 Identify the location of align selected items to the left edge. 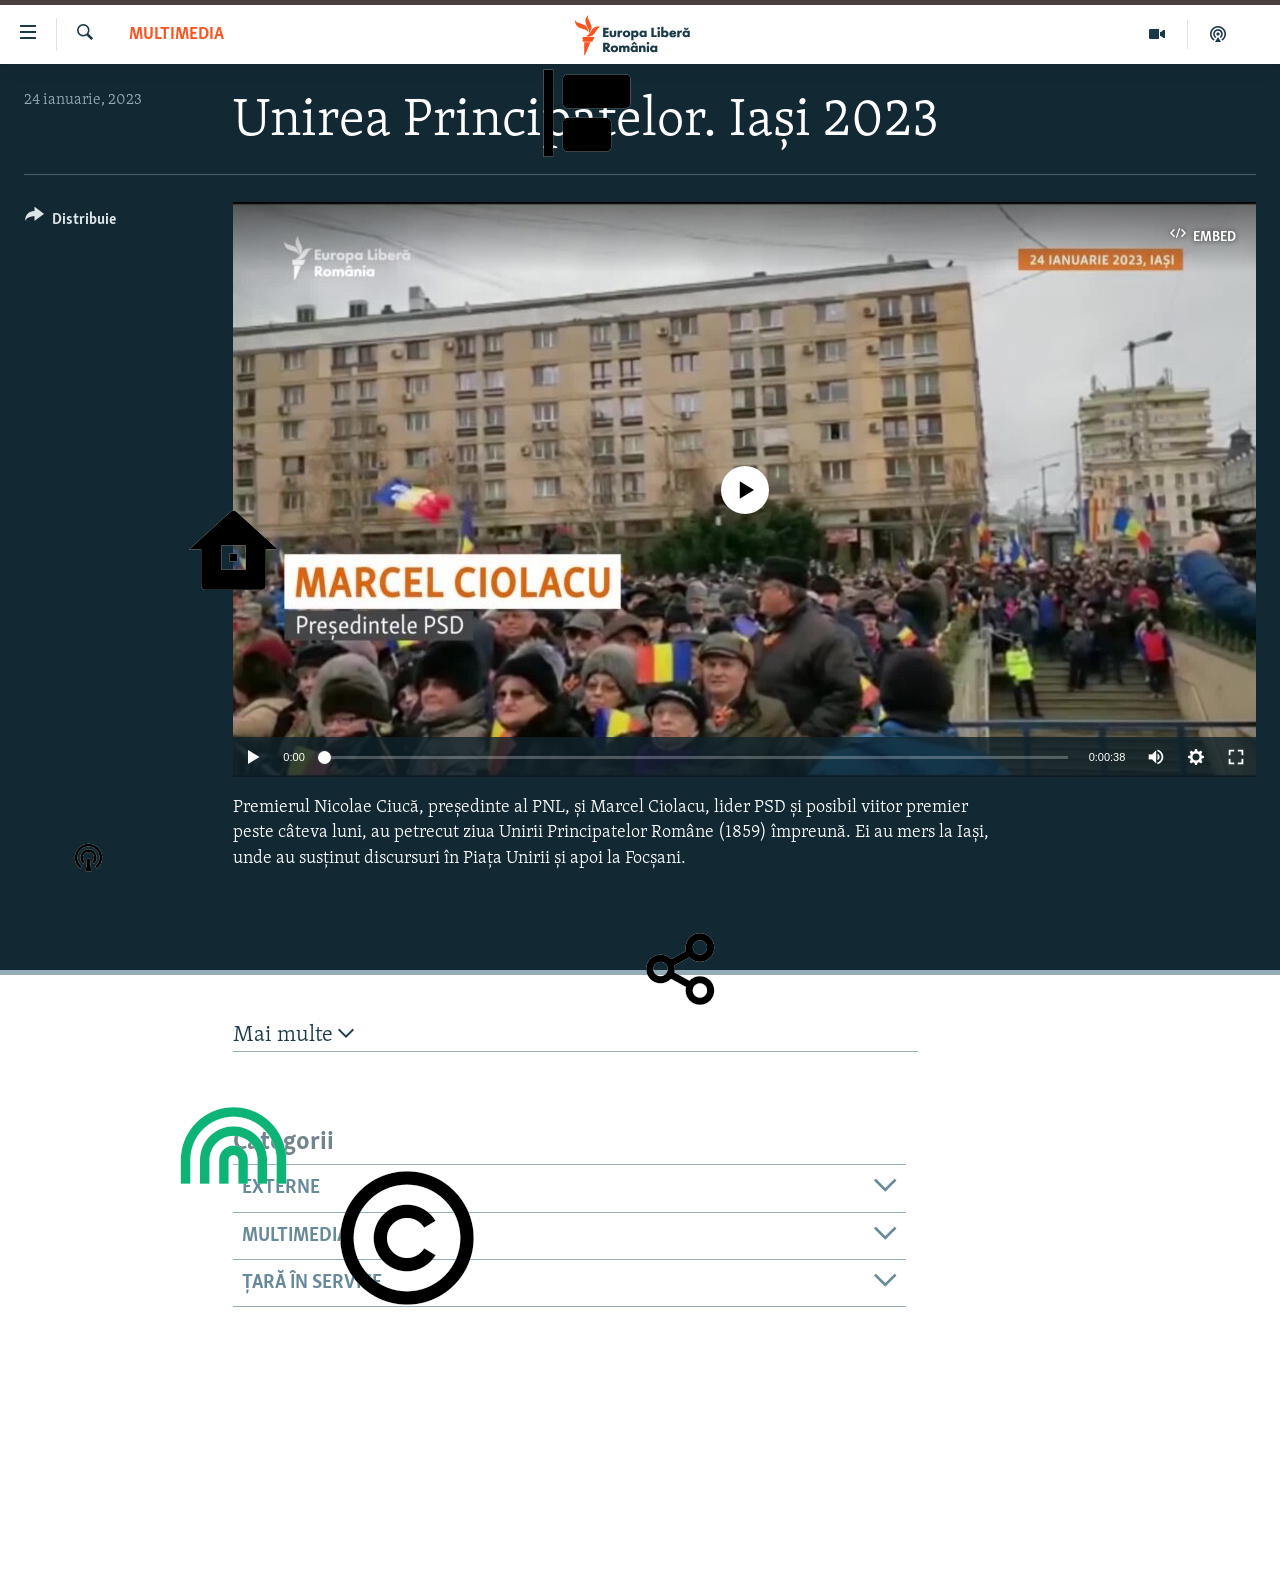
(587, 113).